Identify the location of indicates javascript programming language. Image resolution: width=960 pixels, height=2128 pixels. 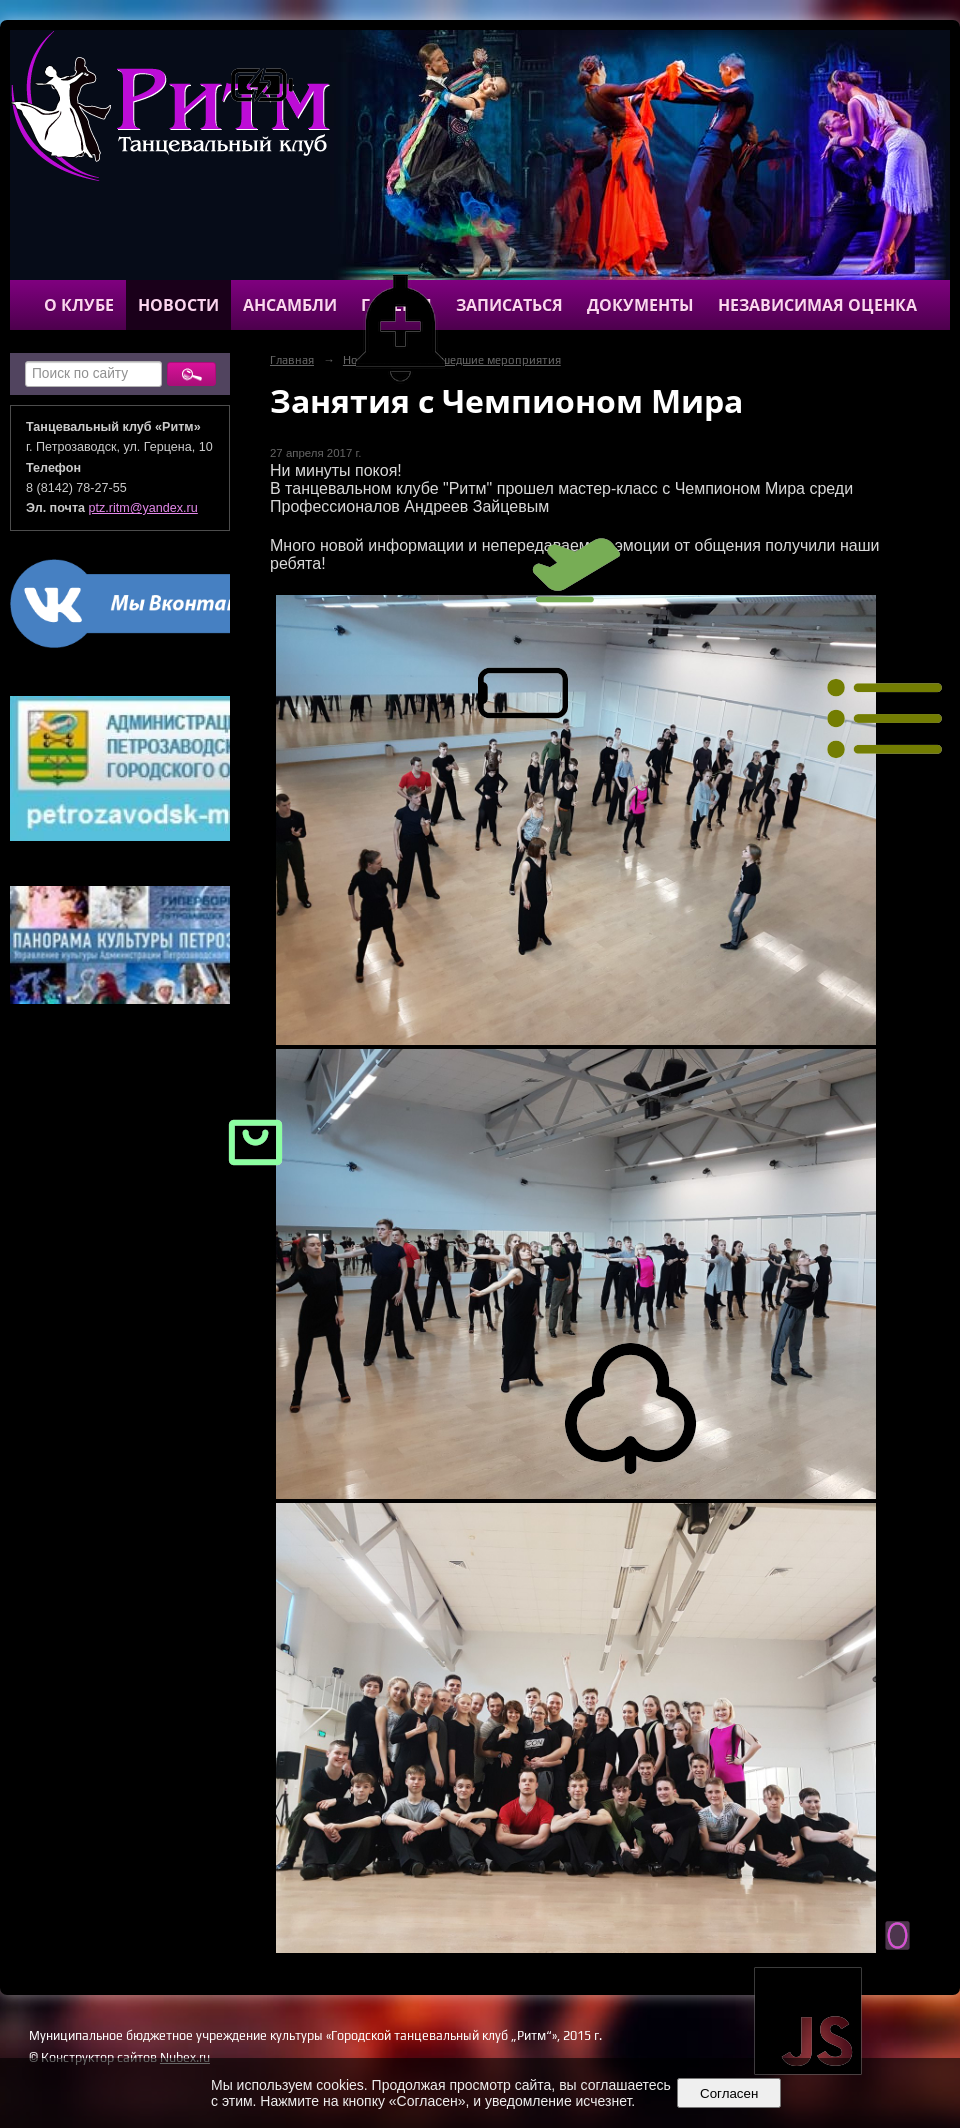
(808, 2021).